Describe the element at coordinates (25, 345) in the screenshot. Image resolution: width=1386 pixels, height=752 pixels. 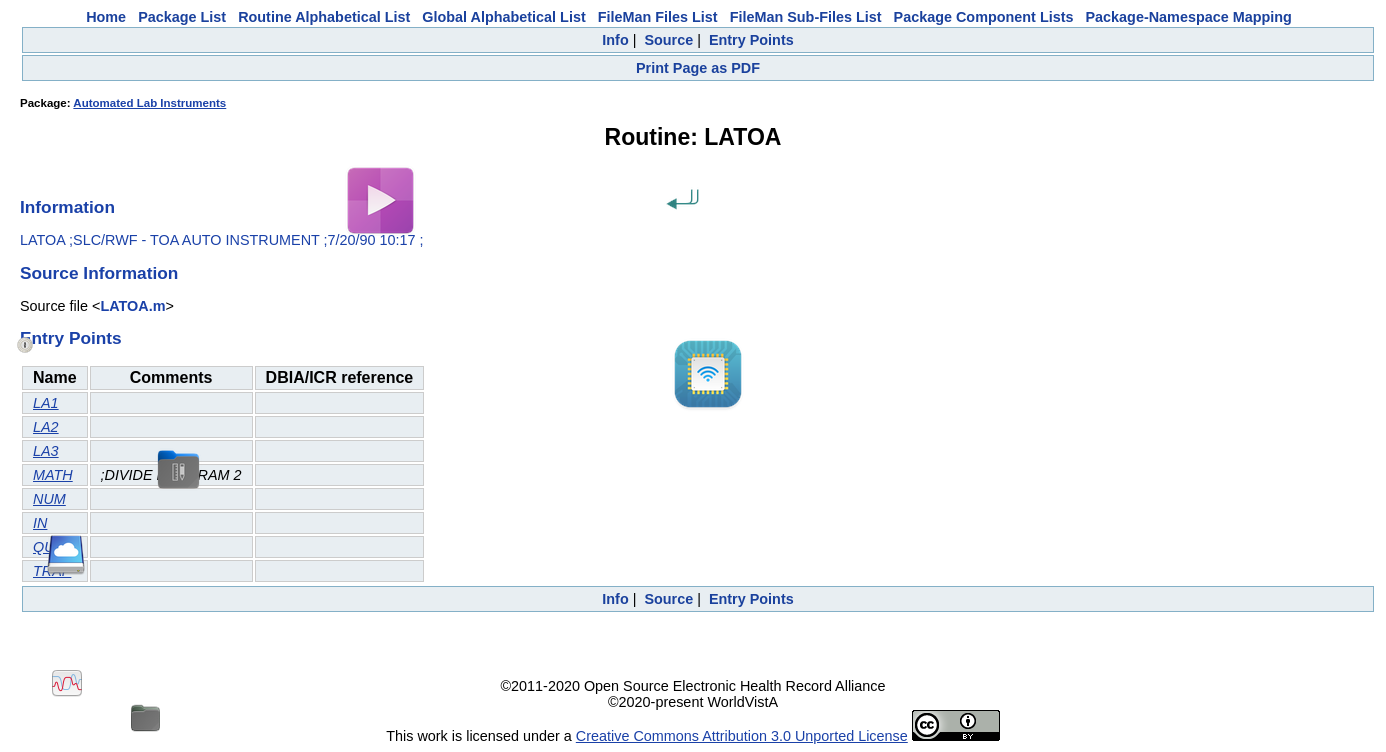
I see `open the passwords app` at that location.